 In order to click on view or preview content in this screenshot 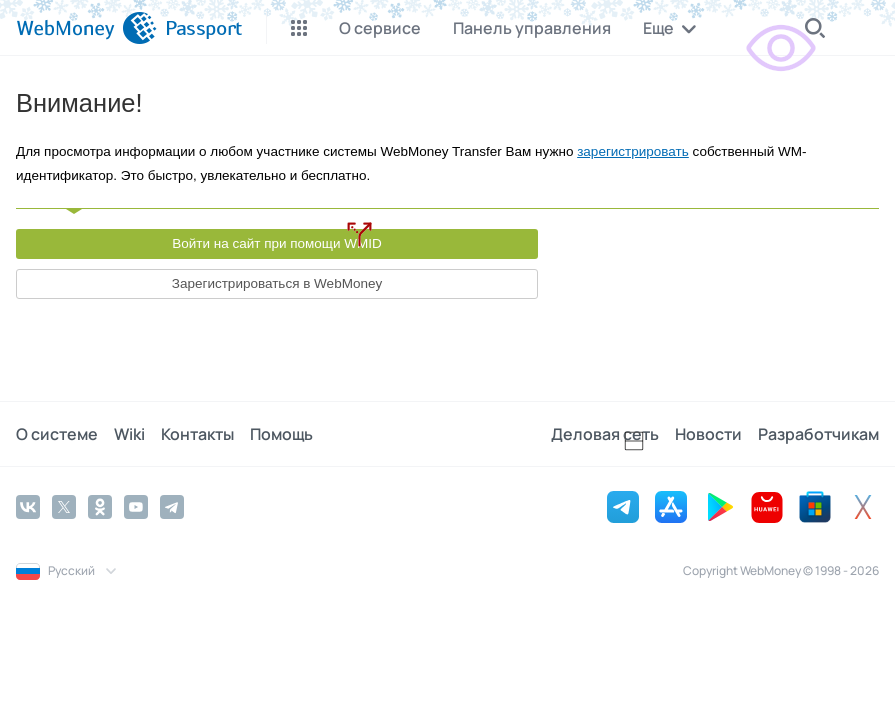, I will do `click(781, 48)`.